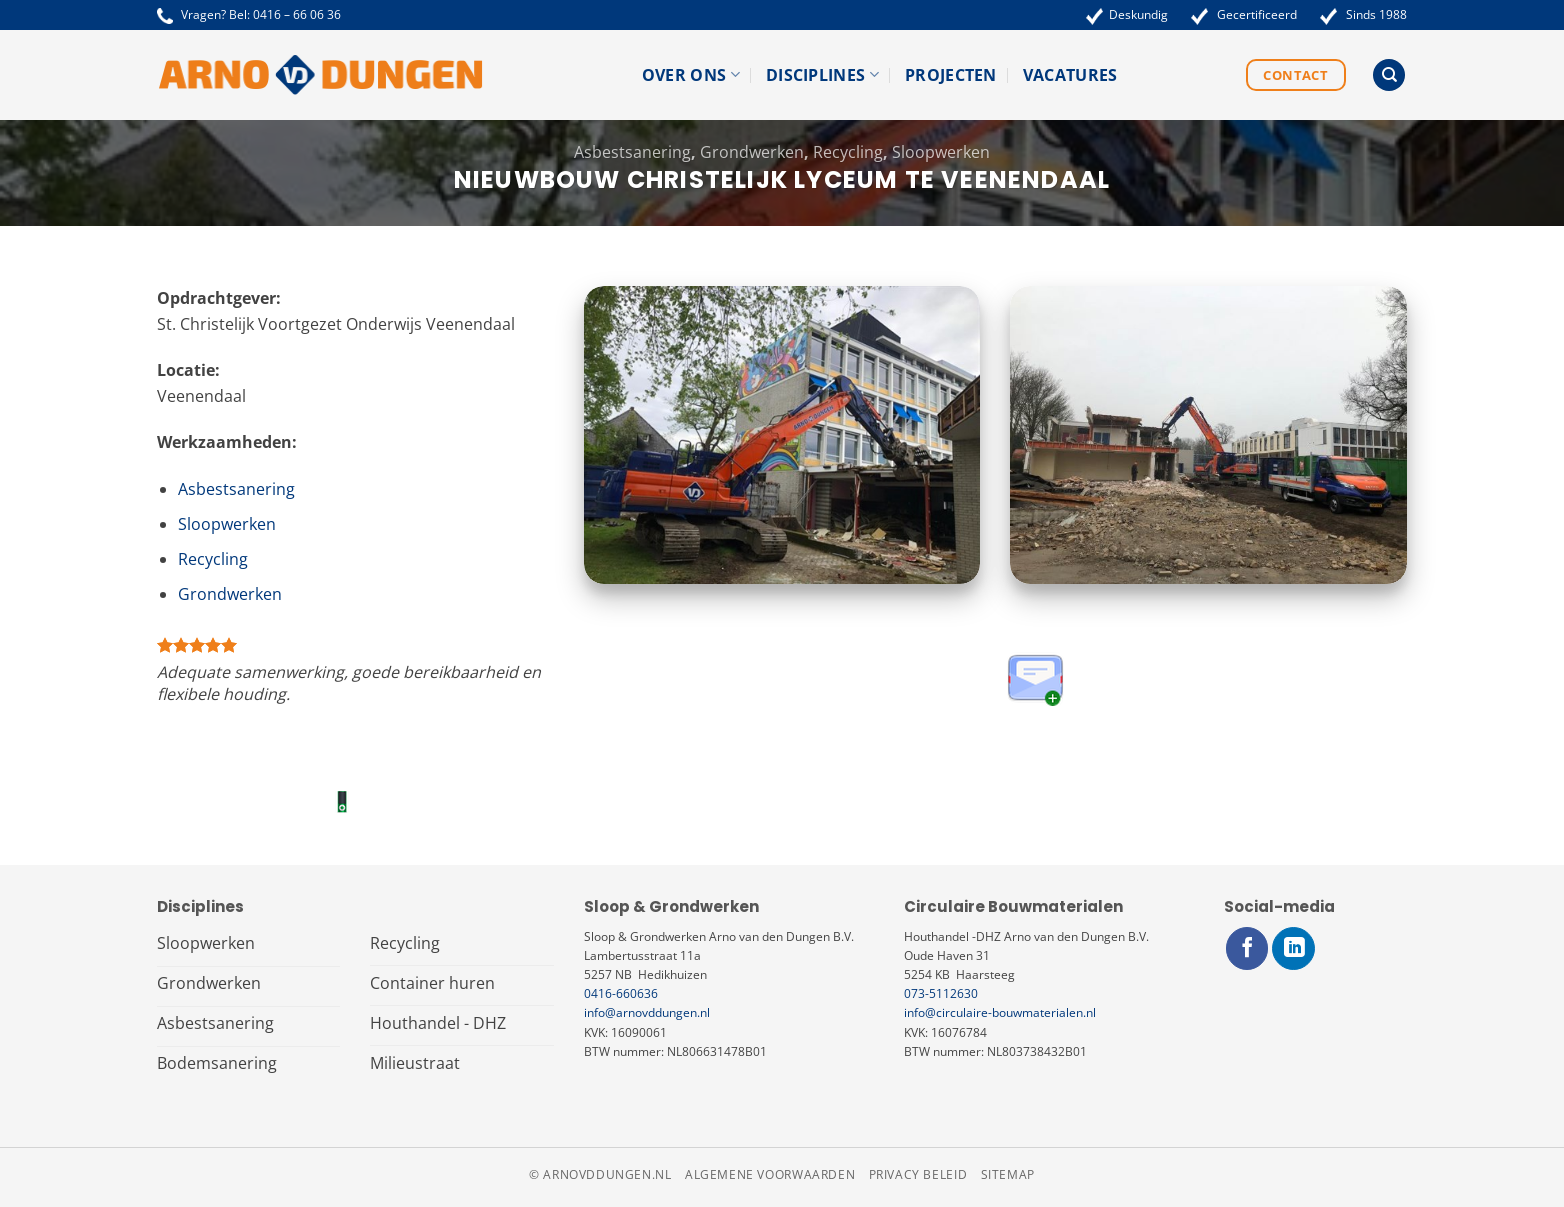 Image resolution: width=1564 pixels, height=1207 pixels. What do you see at coordinates (342, 802) in the screenshot?
I see `iPod nano device in green` at bounding box center [342, 802].